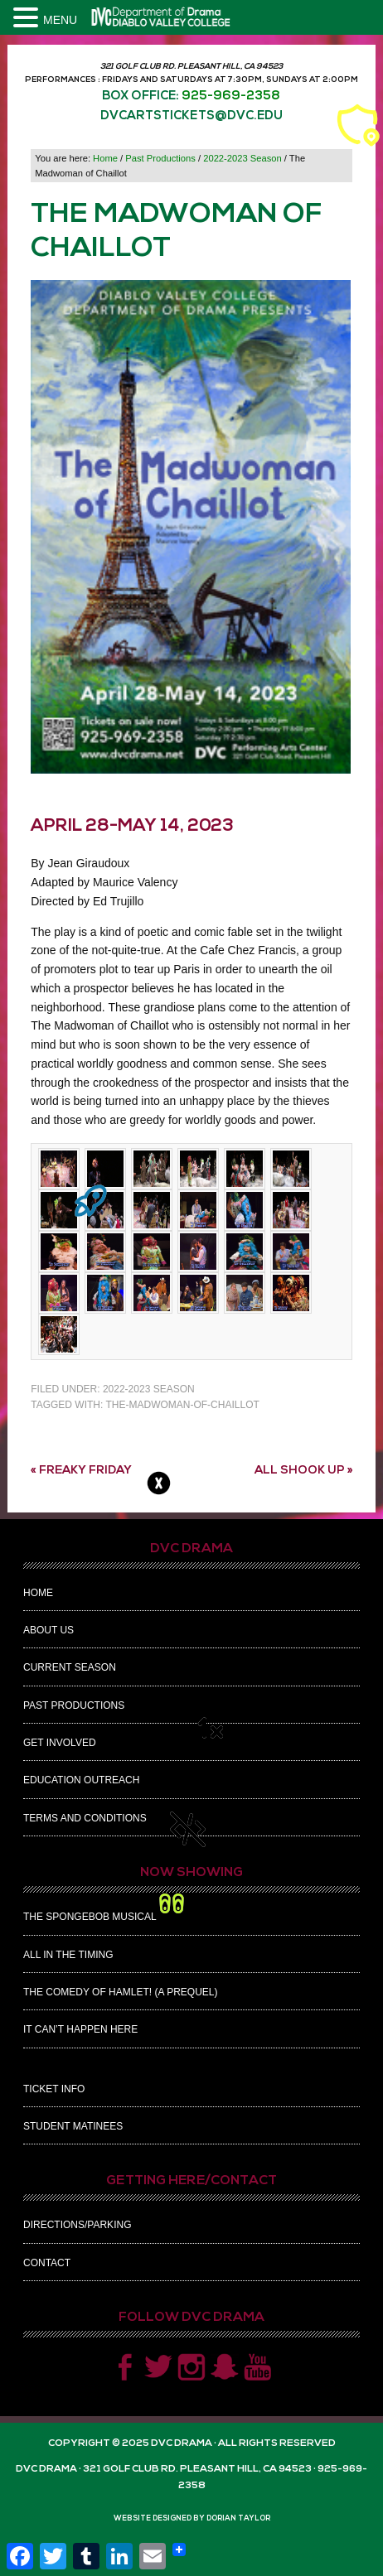 The width and height of the screenshot is (383, 2576). Describe the element at coordinates (211, 1728) in the screenshot. I see `set playback speed to 1x (normal speed)` at that location.